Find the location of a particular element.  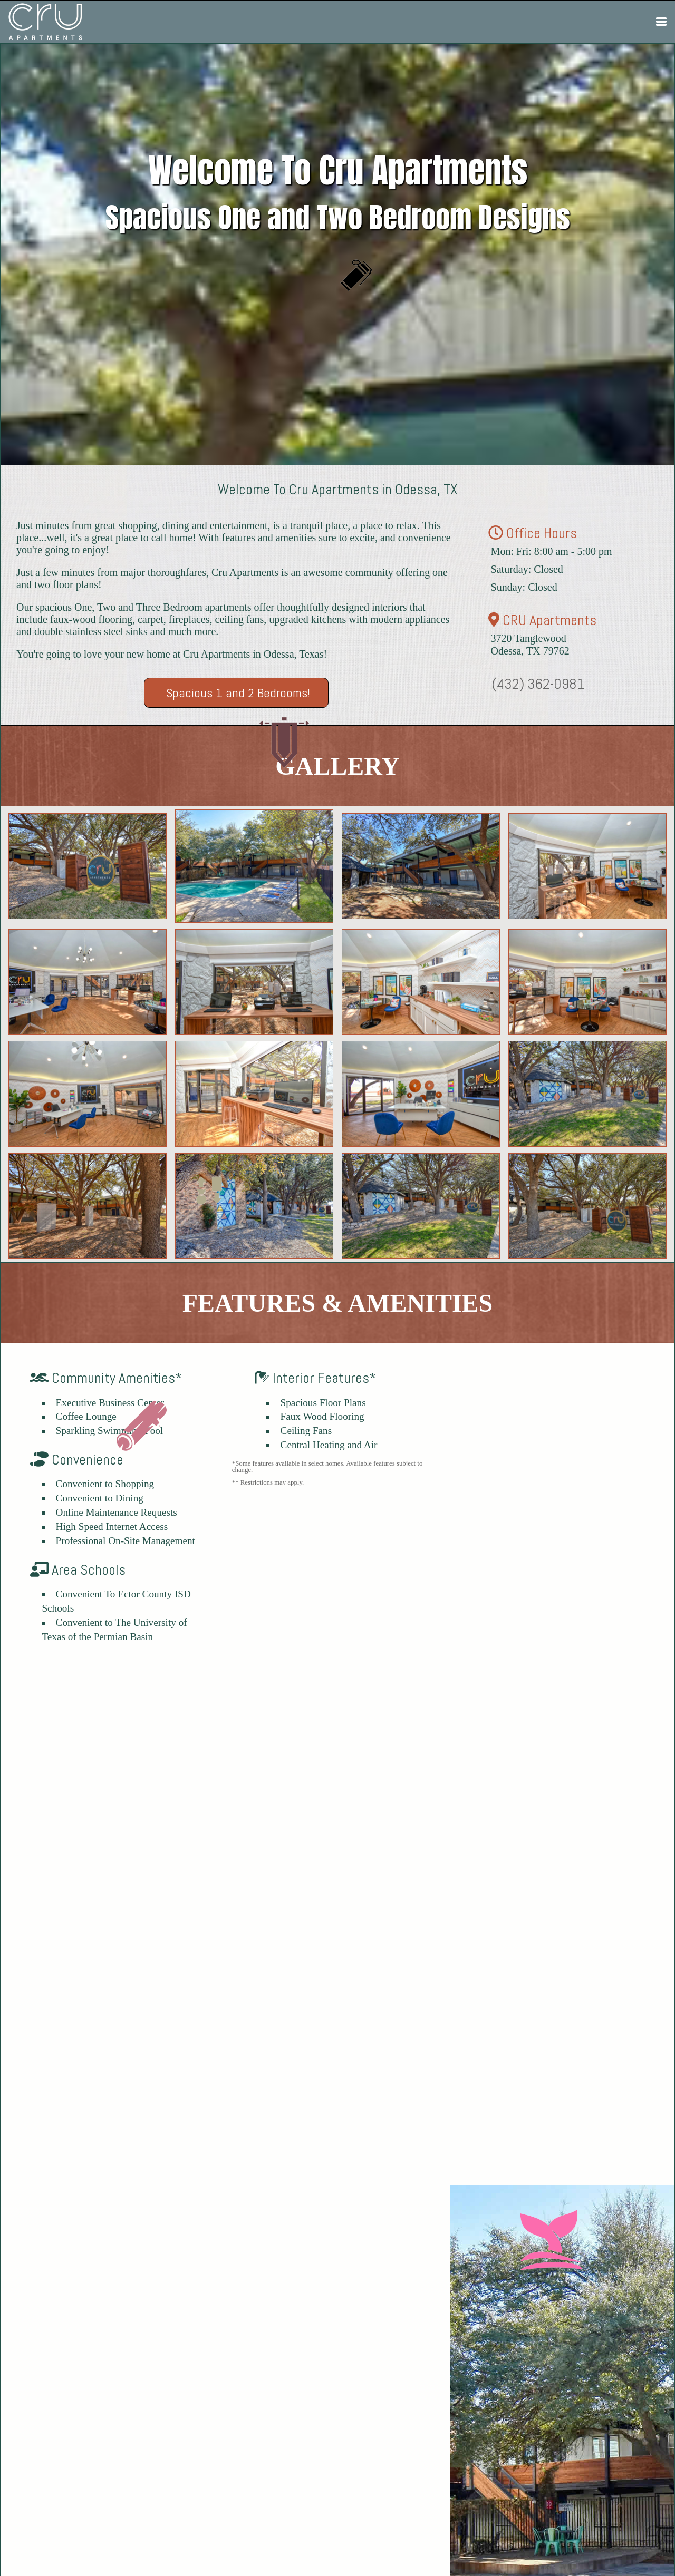

view activity log or history is located at coordinates (141, 1426).